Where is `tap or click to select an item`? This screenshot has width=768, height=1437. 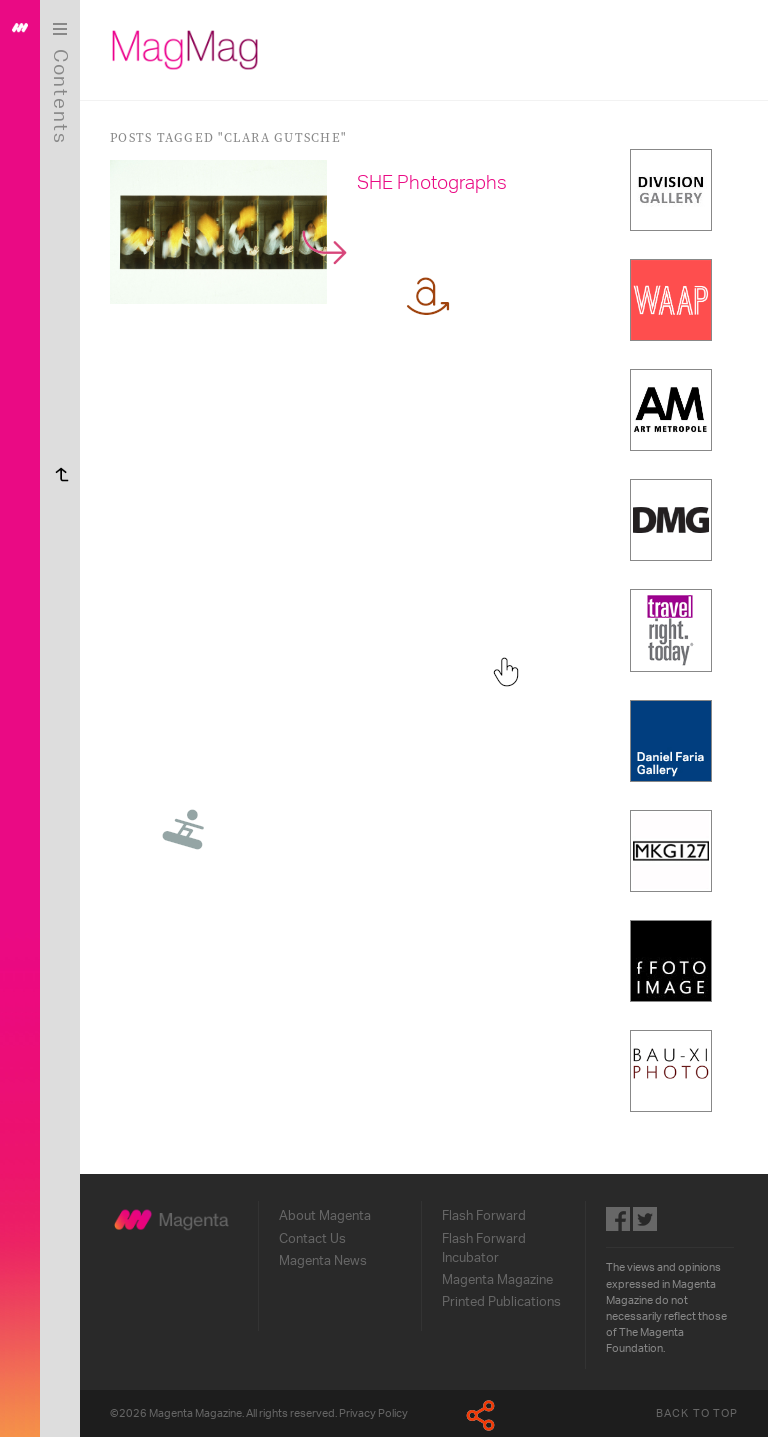
tap or click to select an item is located at coordinates (506, 672).